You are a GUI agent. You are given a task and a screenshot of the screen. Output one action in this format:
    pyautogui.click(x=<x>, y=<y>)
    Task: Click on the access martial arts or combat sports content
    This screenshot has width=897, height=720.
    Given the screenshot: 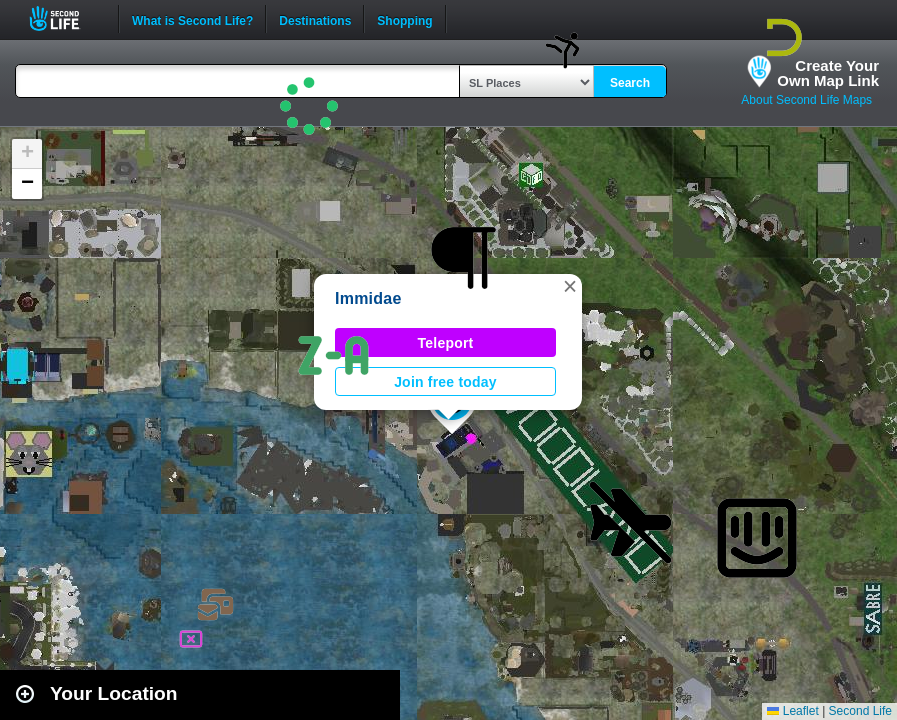 What is the action you would take?
    pyautogui.click(x=563, y=50)
    